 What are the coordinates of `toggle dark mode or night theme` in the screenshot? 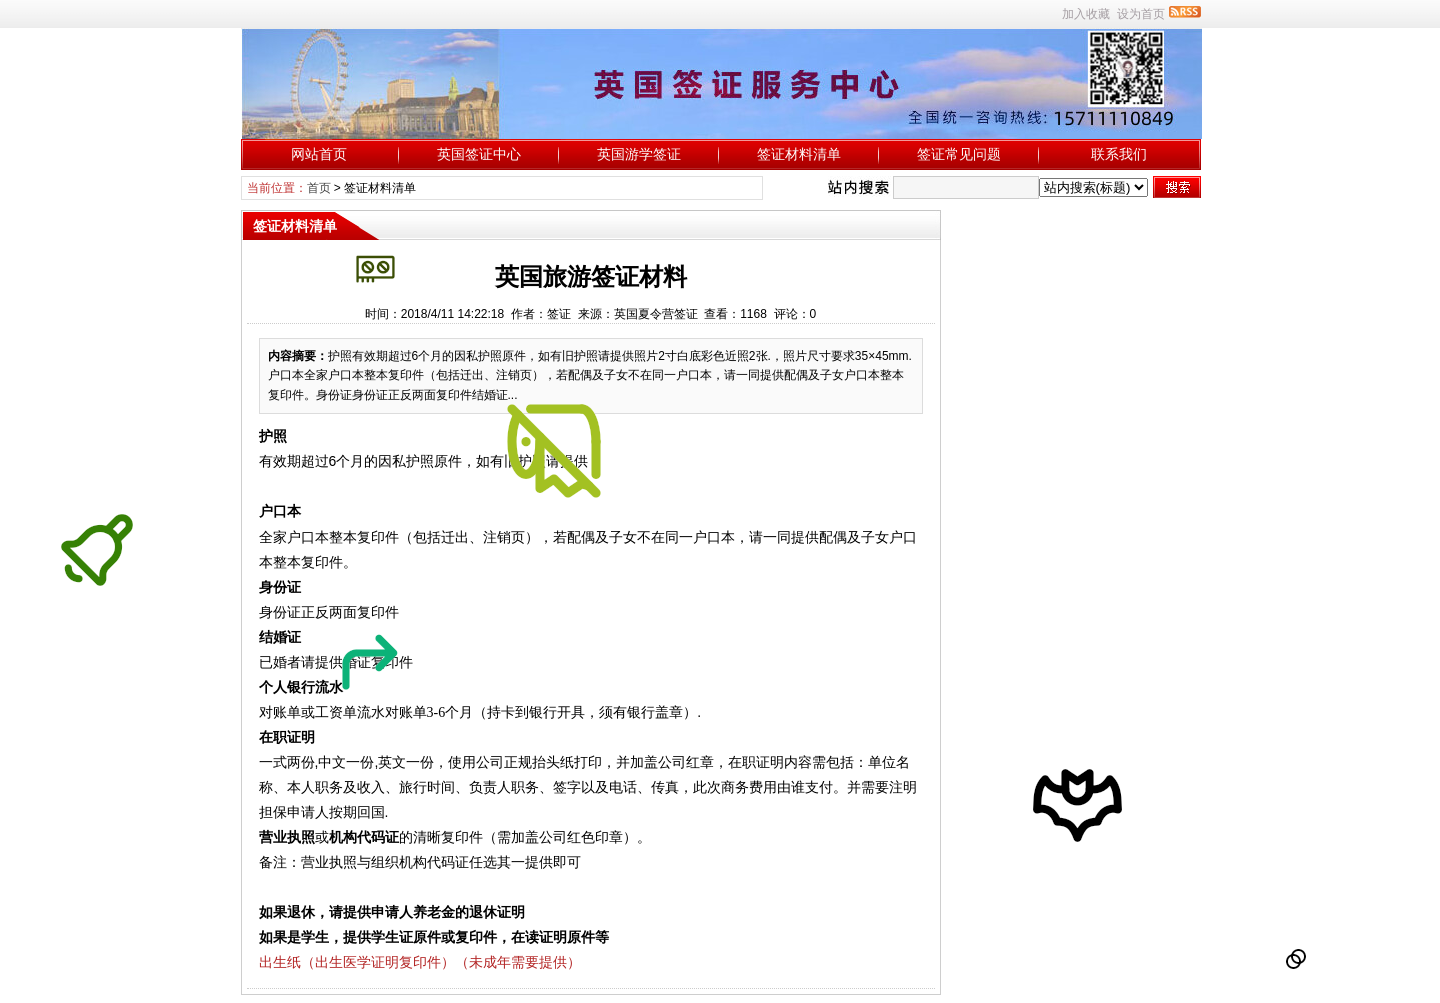 It's located at (1077, 805).